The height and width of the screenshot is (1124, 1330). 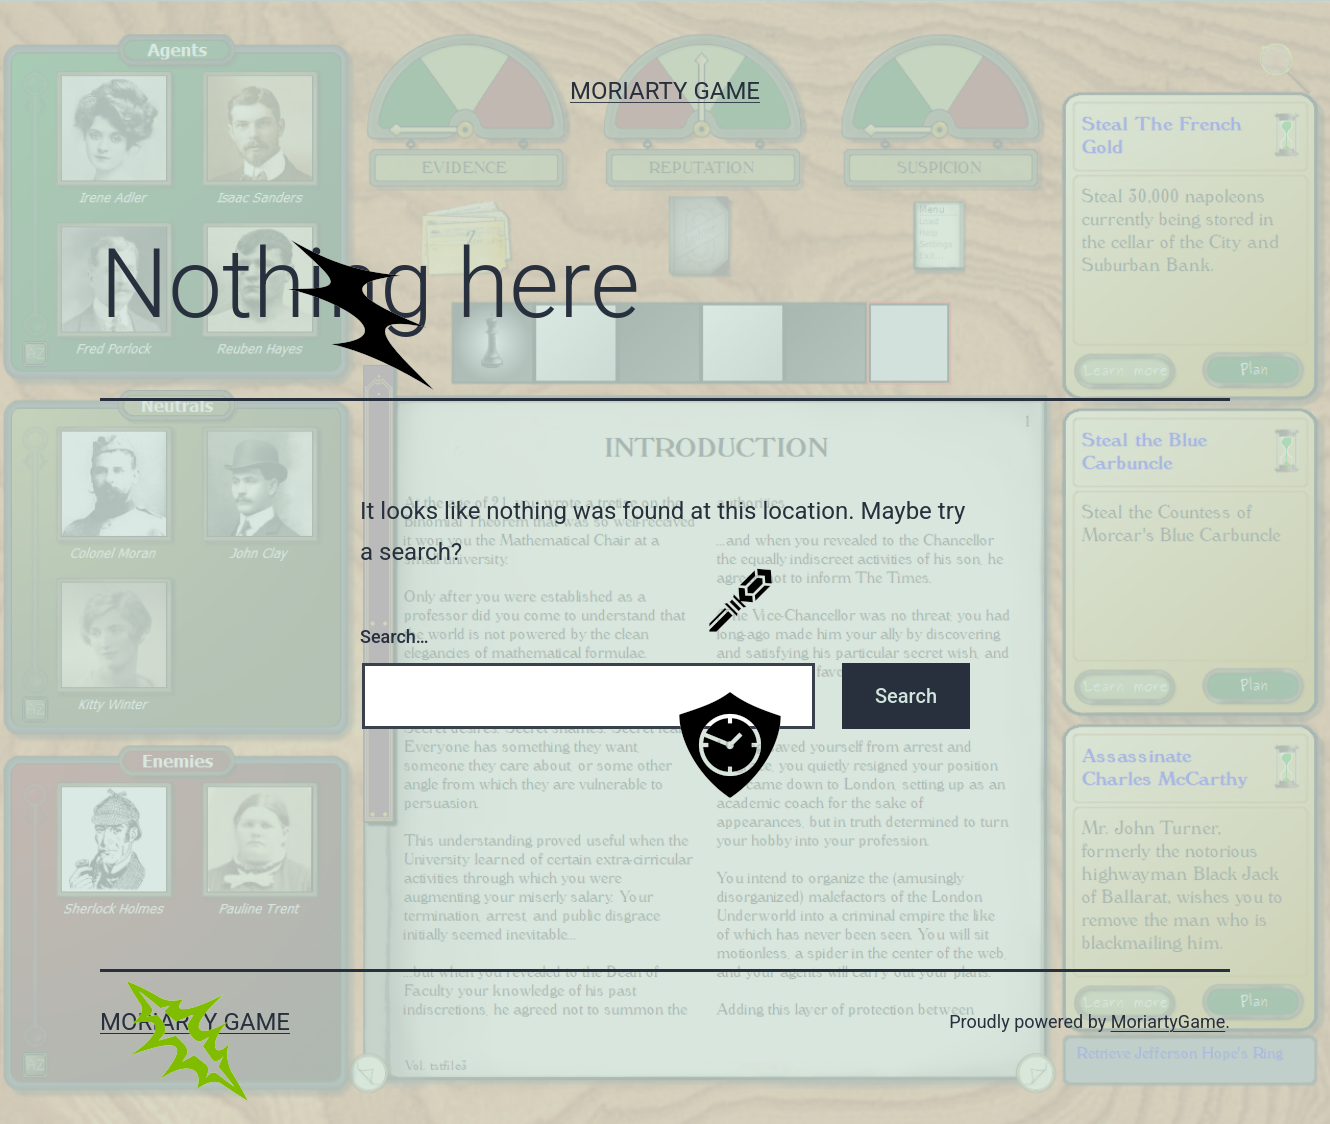 I want to click on indicates damage or injury status in a game, so click(x=187, y=1041).